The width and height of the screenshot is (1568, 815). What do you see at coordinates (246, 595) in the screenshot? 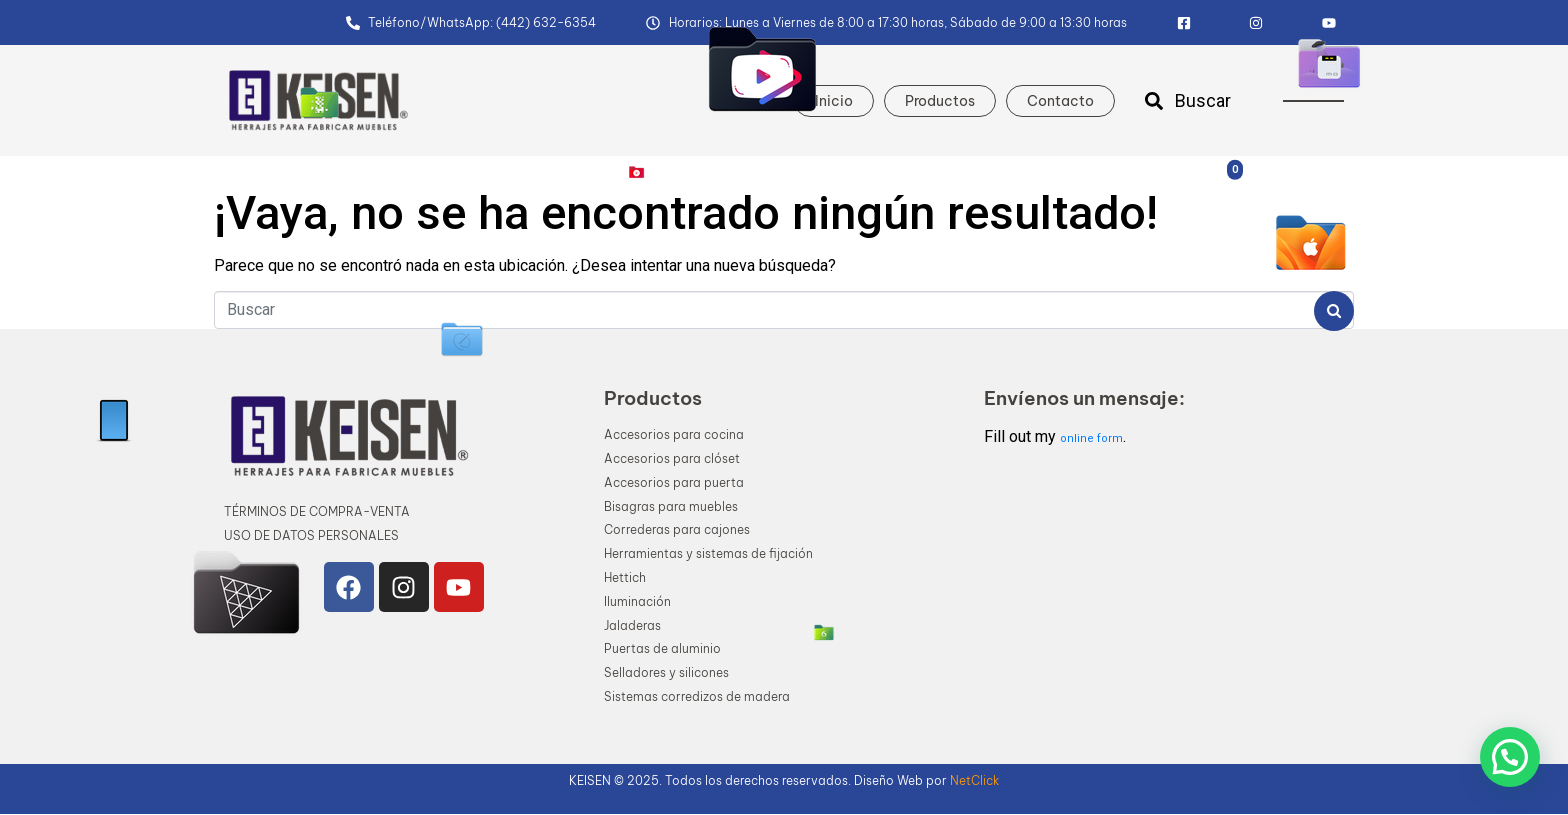
I see `folder containing three.js project files` at bounding box center [246, 595].